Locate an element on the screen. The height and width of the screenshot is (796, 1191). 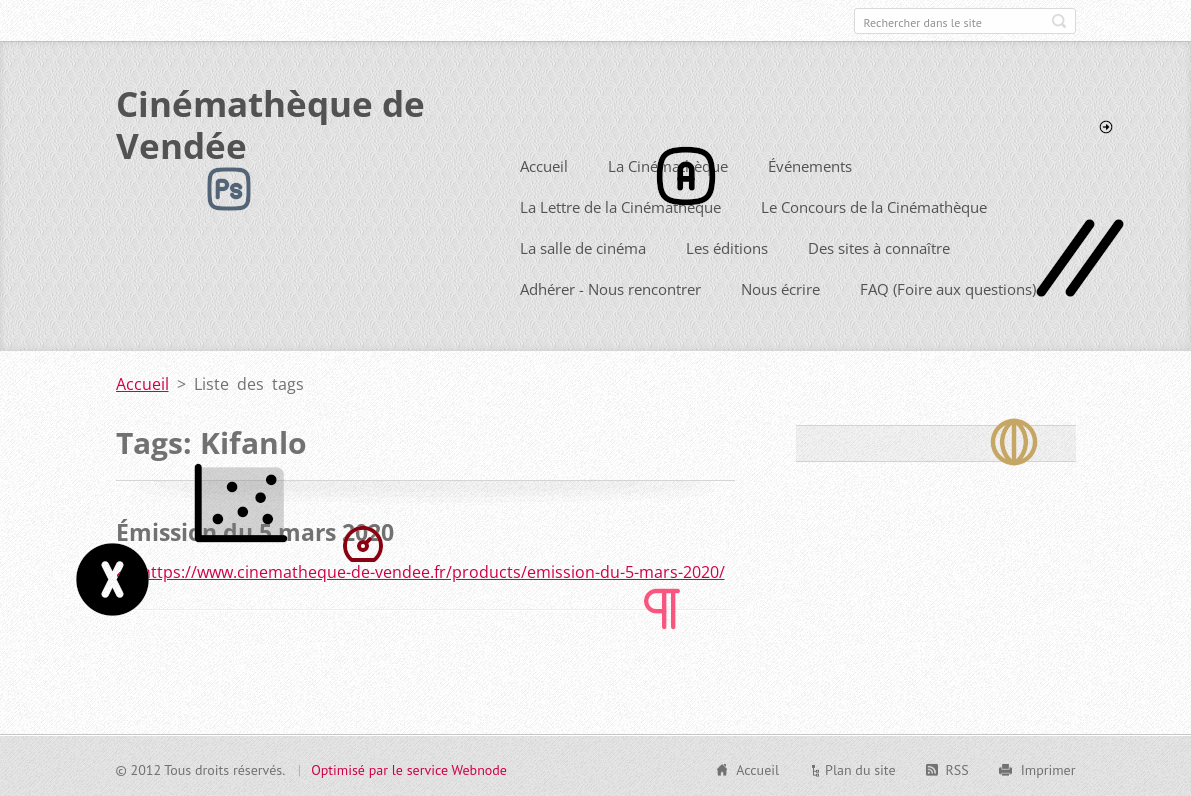
toggle paragraph marks visibility is located at coordinates (662, 609).